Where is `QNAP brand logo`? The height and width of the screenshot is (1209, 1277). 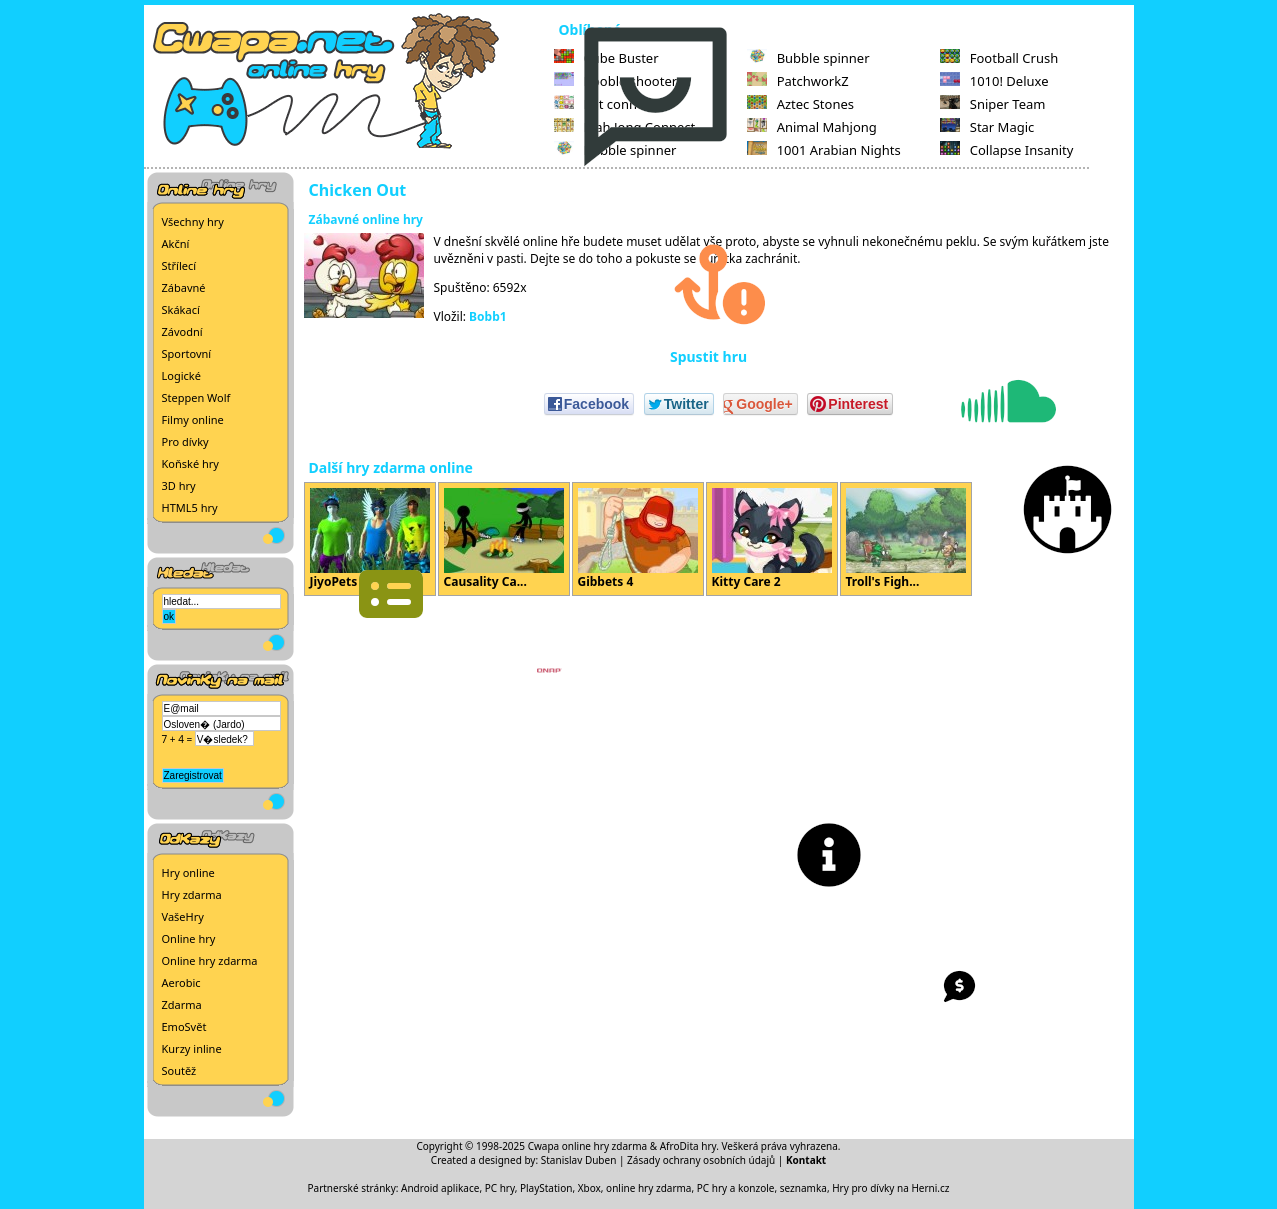 QNAP brand logo is located at coordinates (549, 670).